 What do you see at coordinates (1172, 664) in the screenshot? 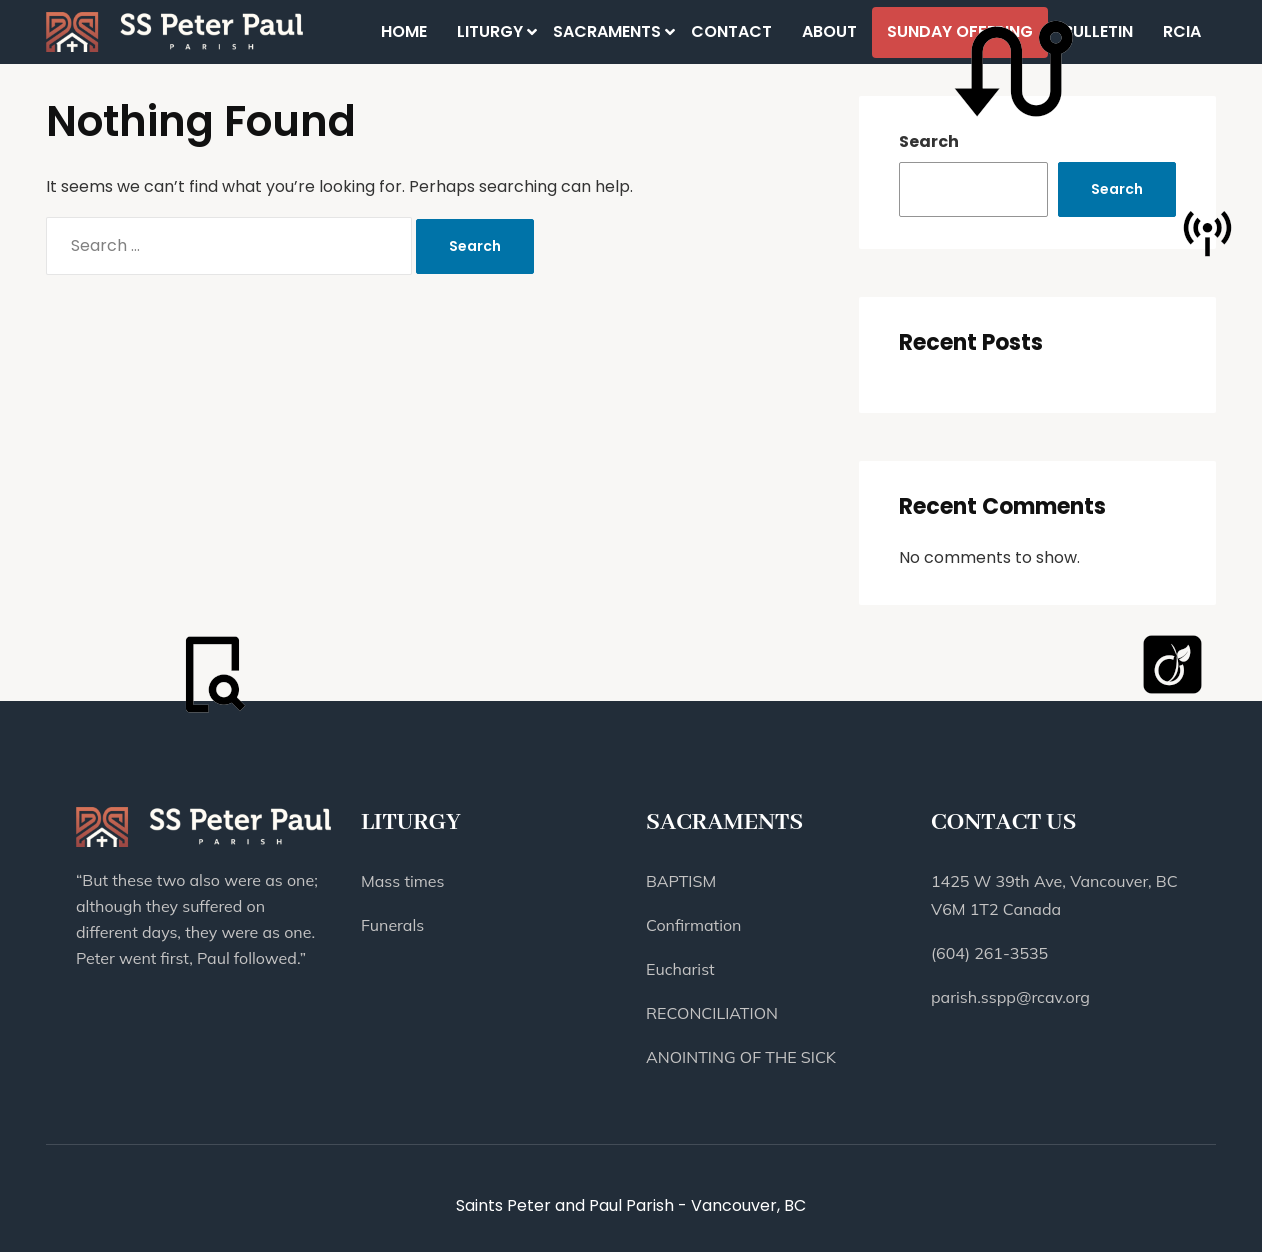
I see `open viadeo professional networking app` at bounding box center [1172, 664].